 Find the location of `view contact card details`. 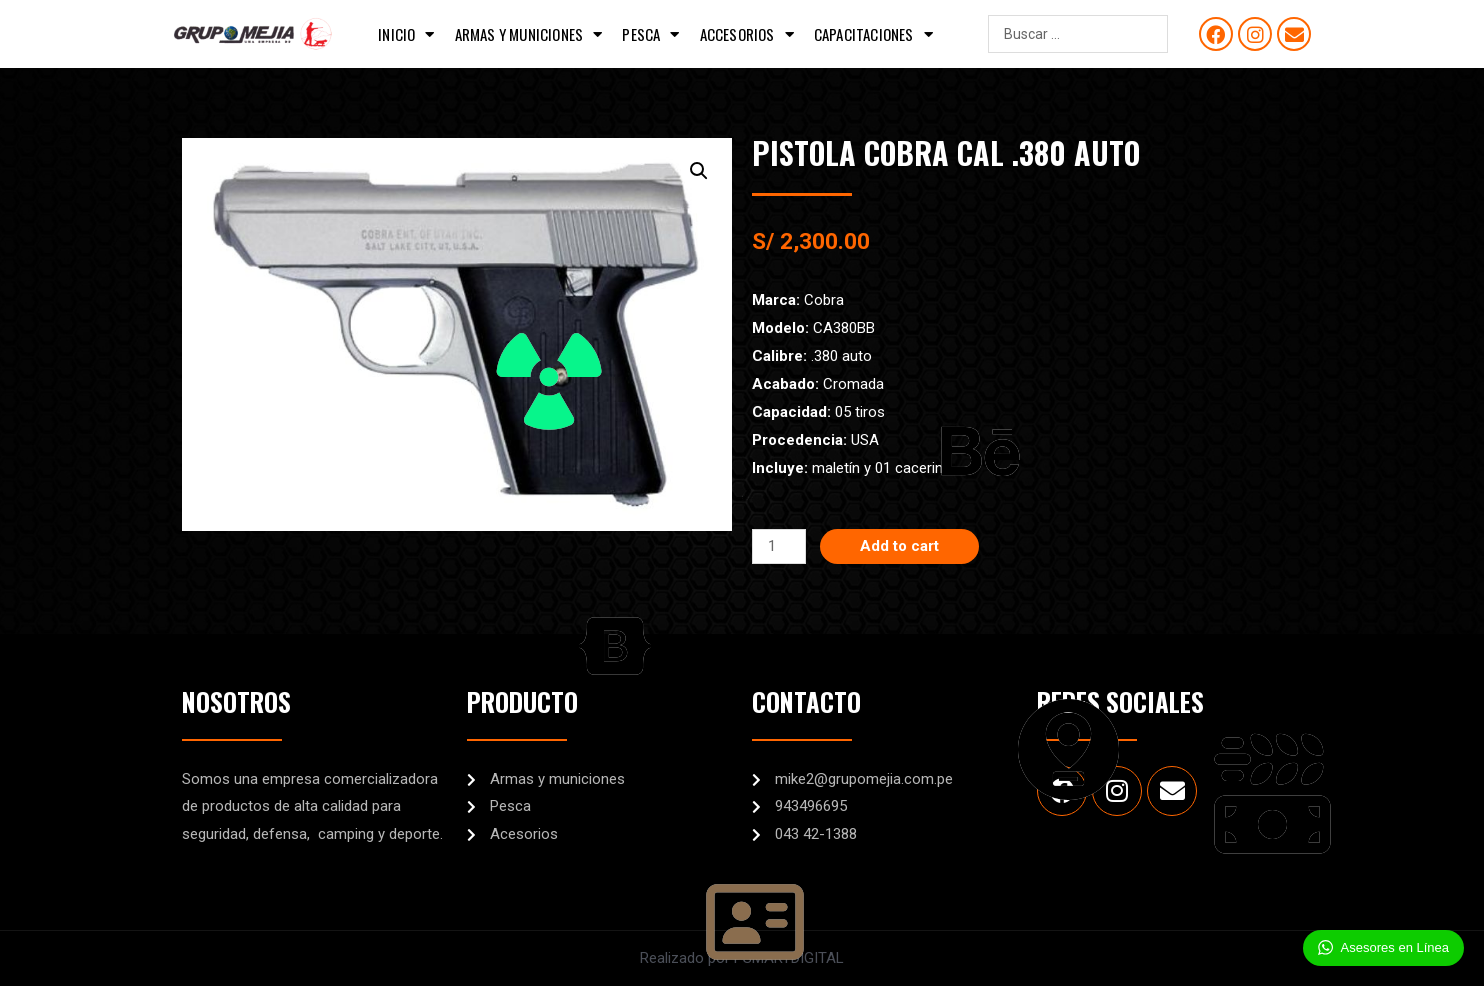

view contact card details is located at coordinates (755, 922).